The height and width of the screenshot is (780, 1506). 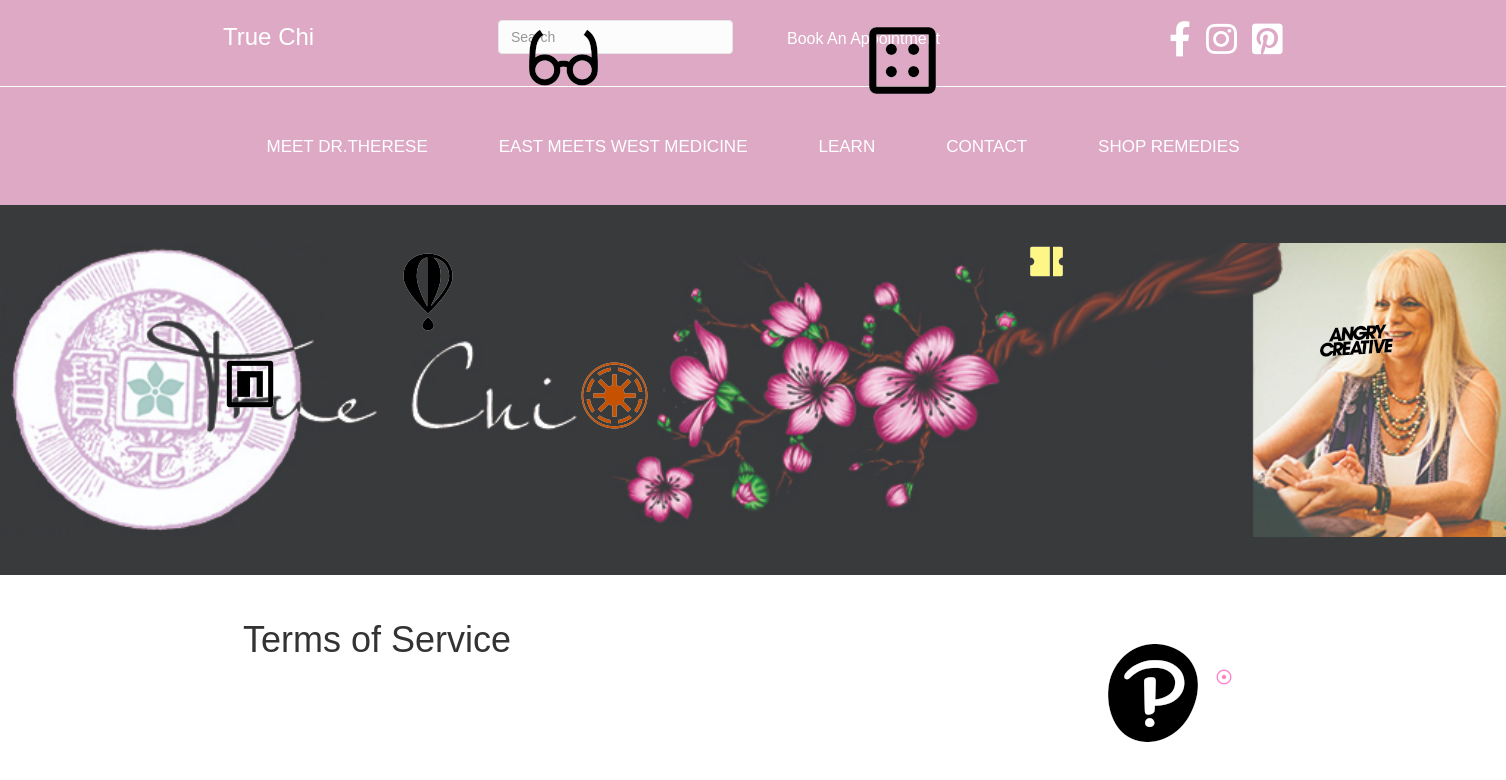 I want to click on fly.io logo - cloud hosting and deployment platform, so click(x=428, y=292).